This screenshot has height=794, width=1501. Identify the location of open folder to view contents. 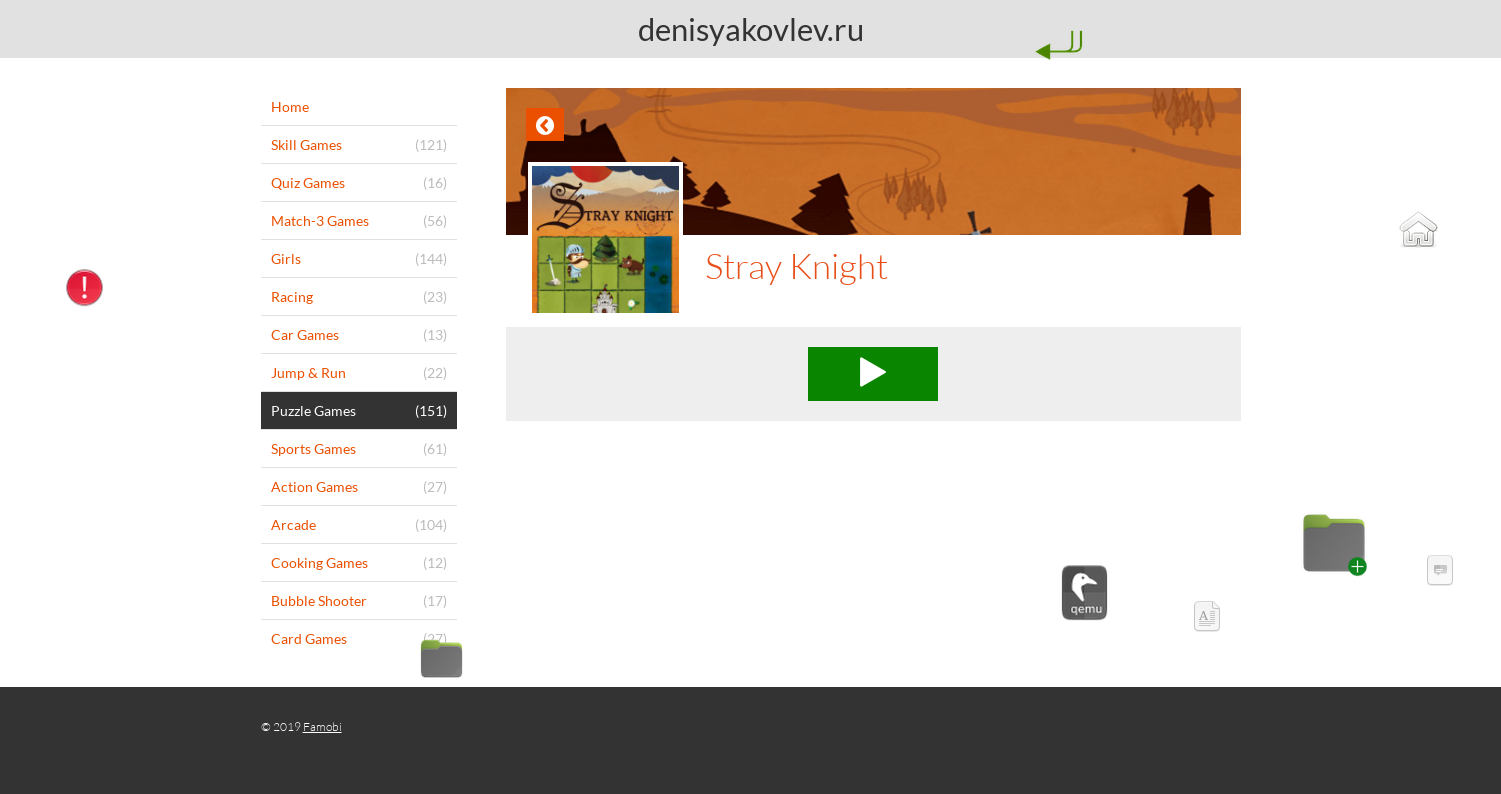
(441, 658).